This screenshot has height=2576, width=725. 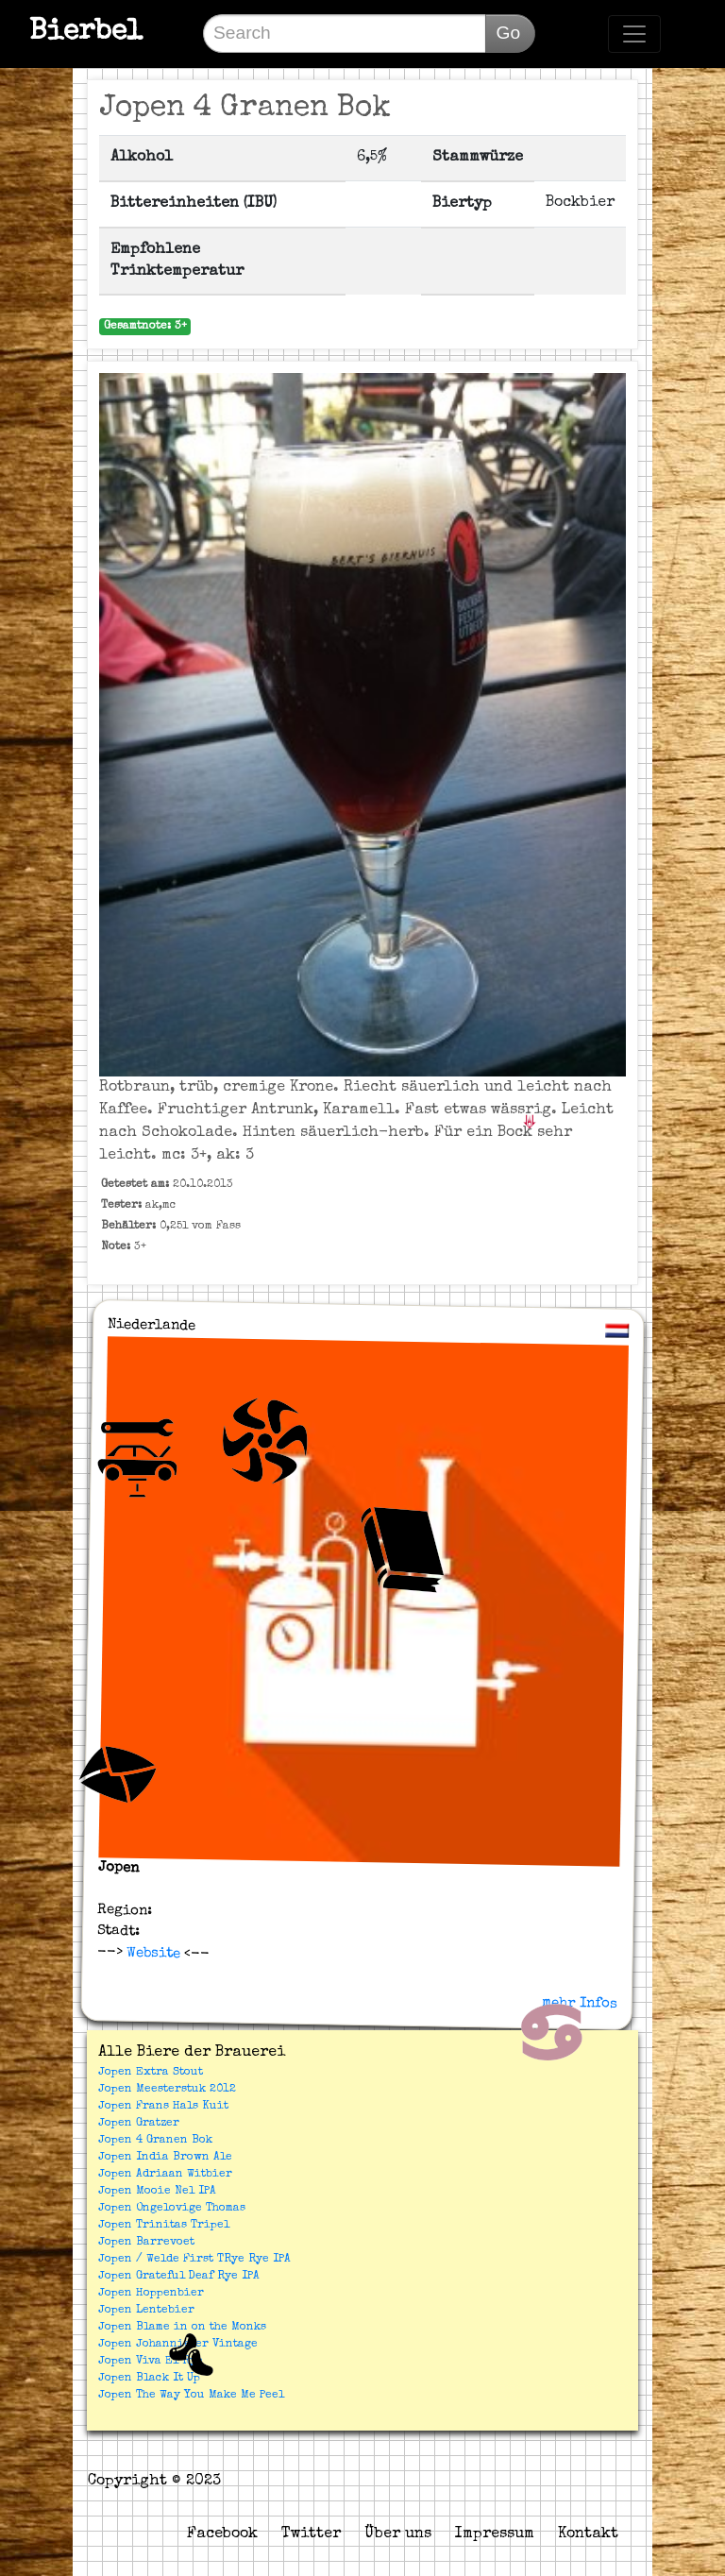 I want to click on access candy or sweet-themed items, so click(x=191, y=2354).